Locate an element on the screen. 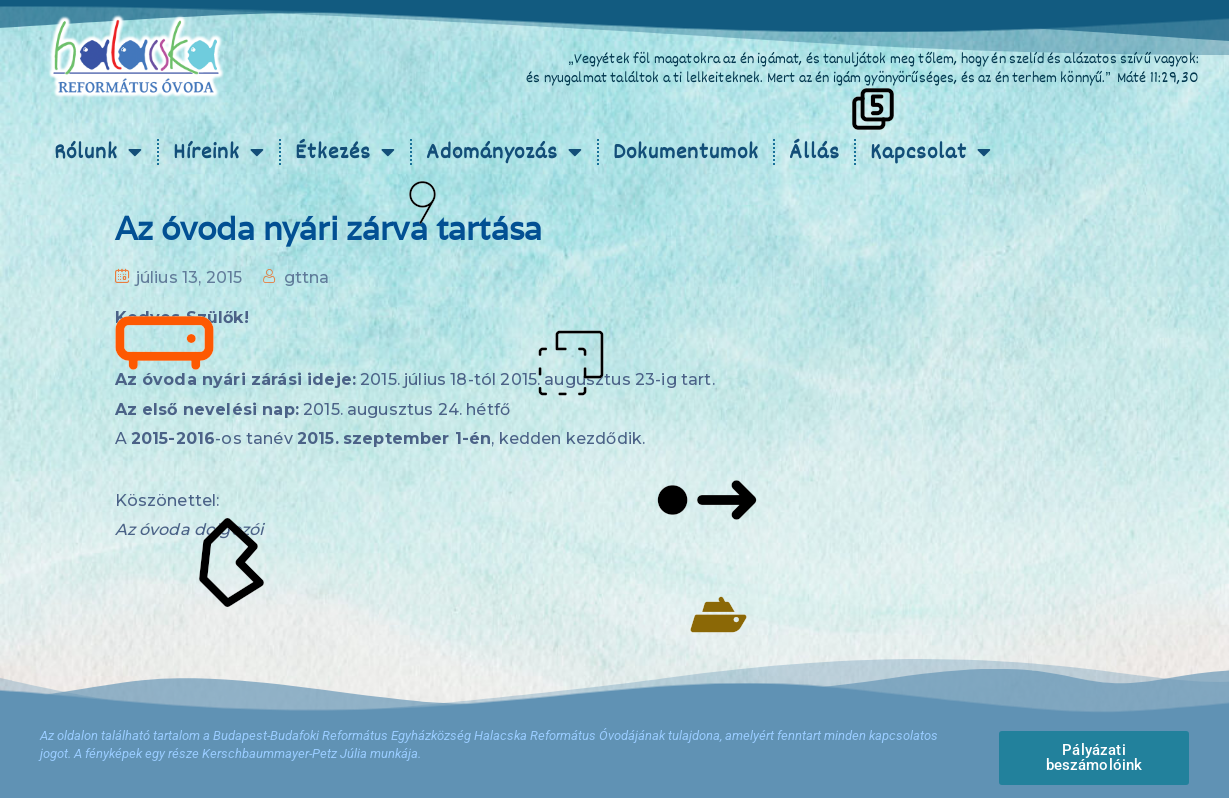 The width and height of the screenshot is (1229, 798). view 5 stacked items or layers is located at coordinates (873, 109).